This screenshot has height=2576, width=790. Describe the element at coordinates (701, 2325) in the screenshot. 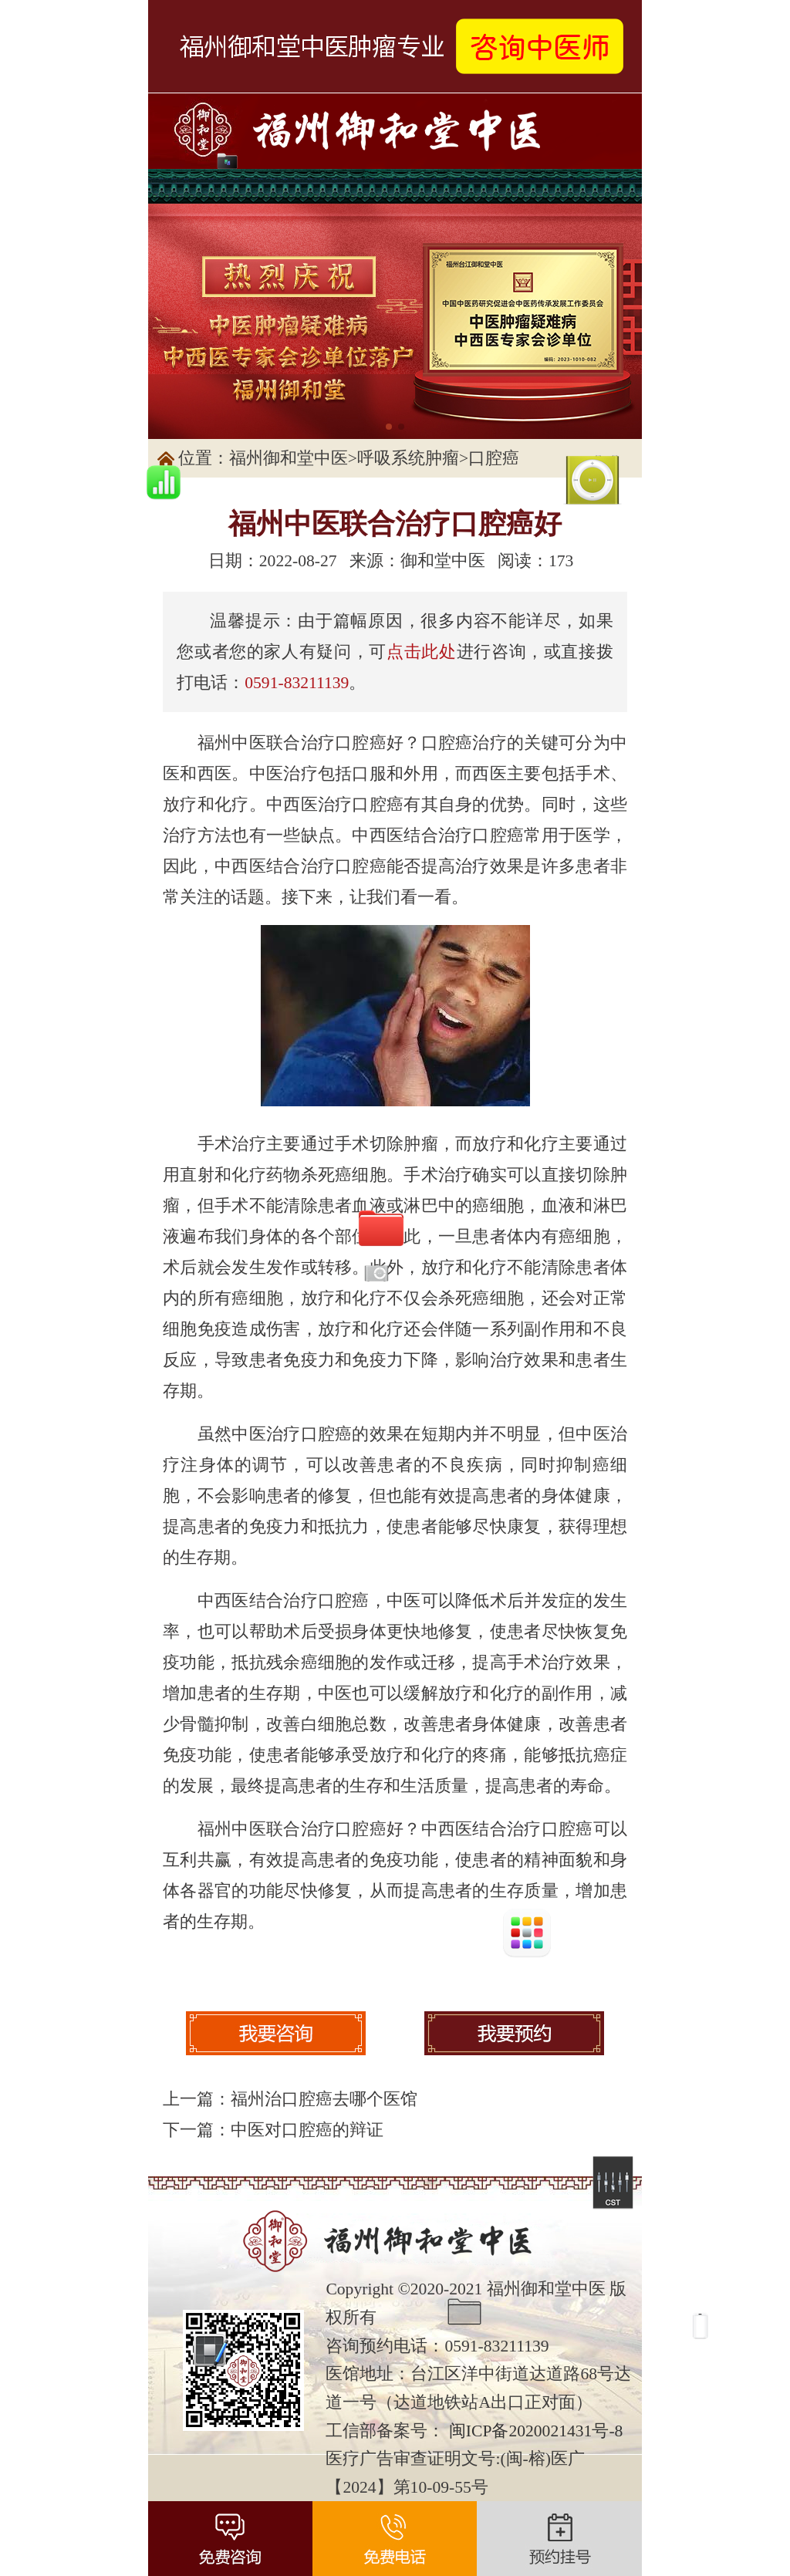

I see `access airport extreme router settings` at that location.